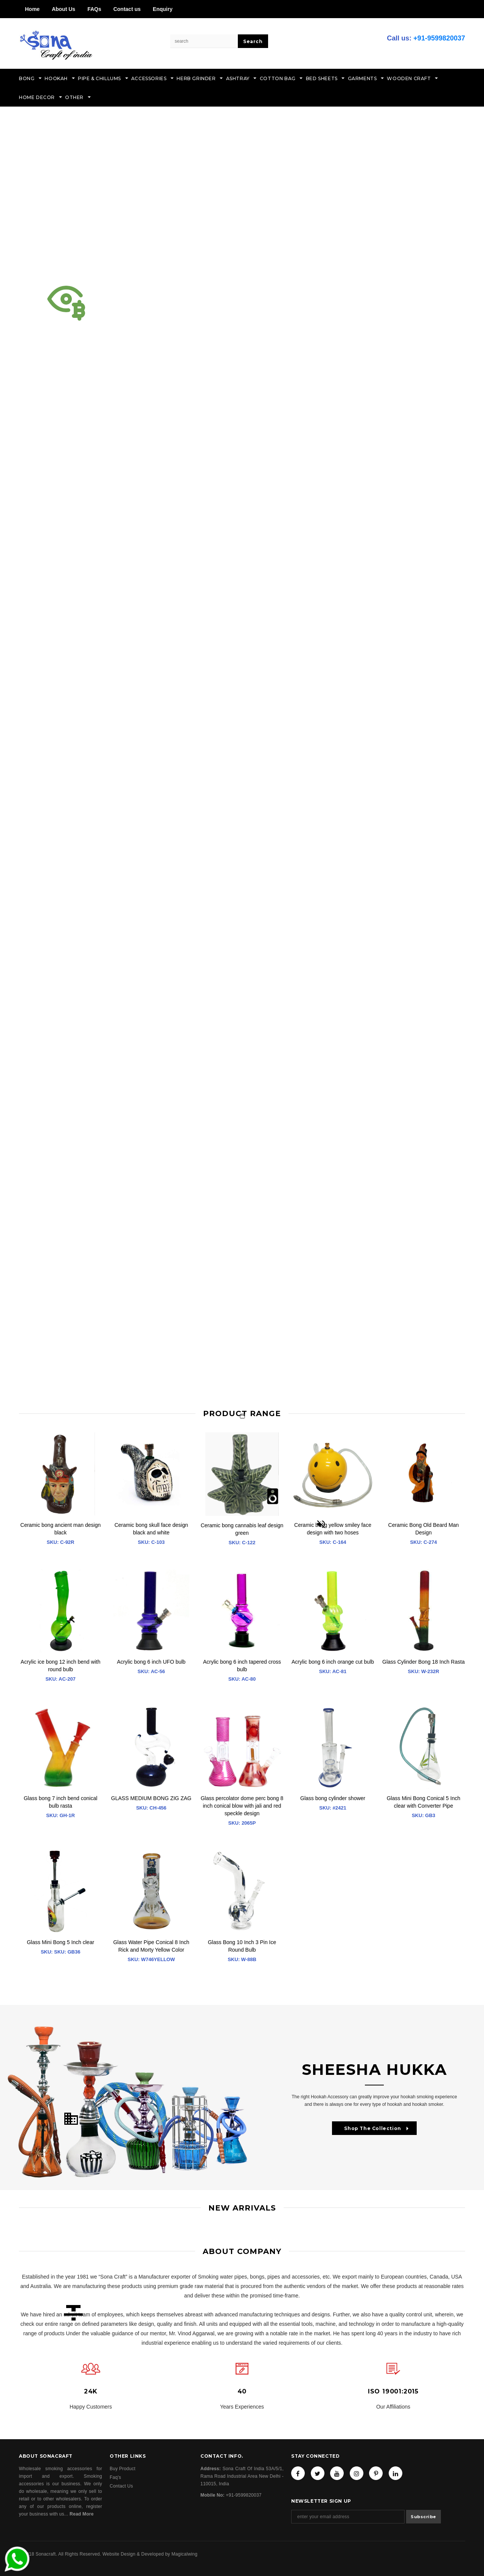 This screenshot has width=484, height=2576. What do you see at coordinates (71, 2119) in the screenshot?
I see `view company or organization profile` at bounding box center [71, 2119].